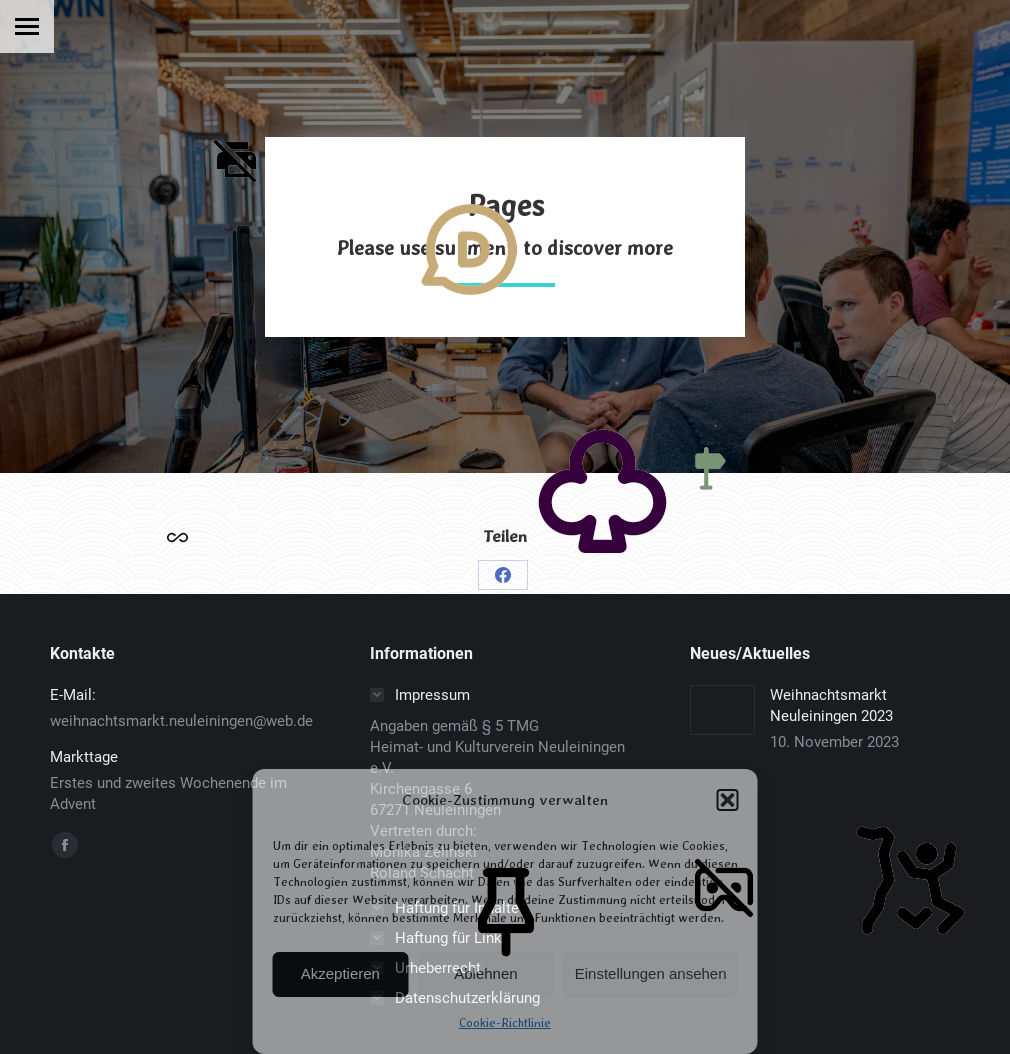 This screenshot has height=1054, width=1010. What do you see at coordinates (471, 249) in the screenshot?
I see `disqus commenting platform logo` at bounding box center [471, 249].